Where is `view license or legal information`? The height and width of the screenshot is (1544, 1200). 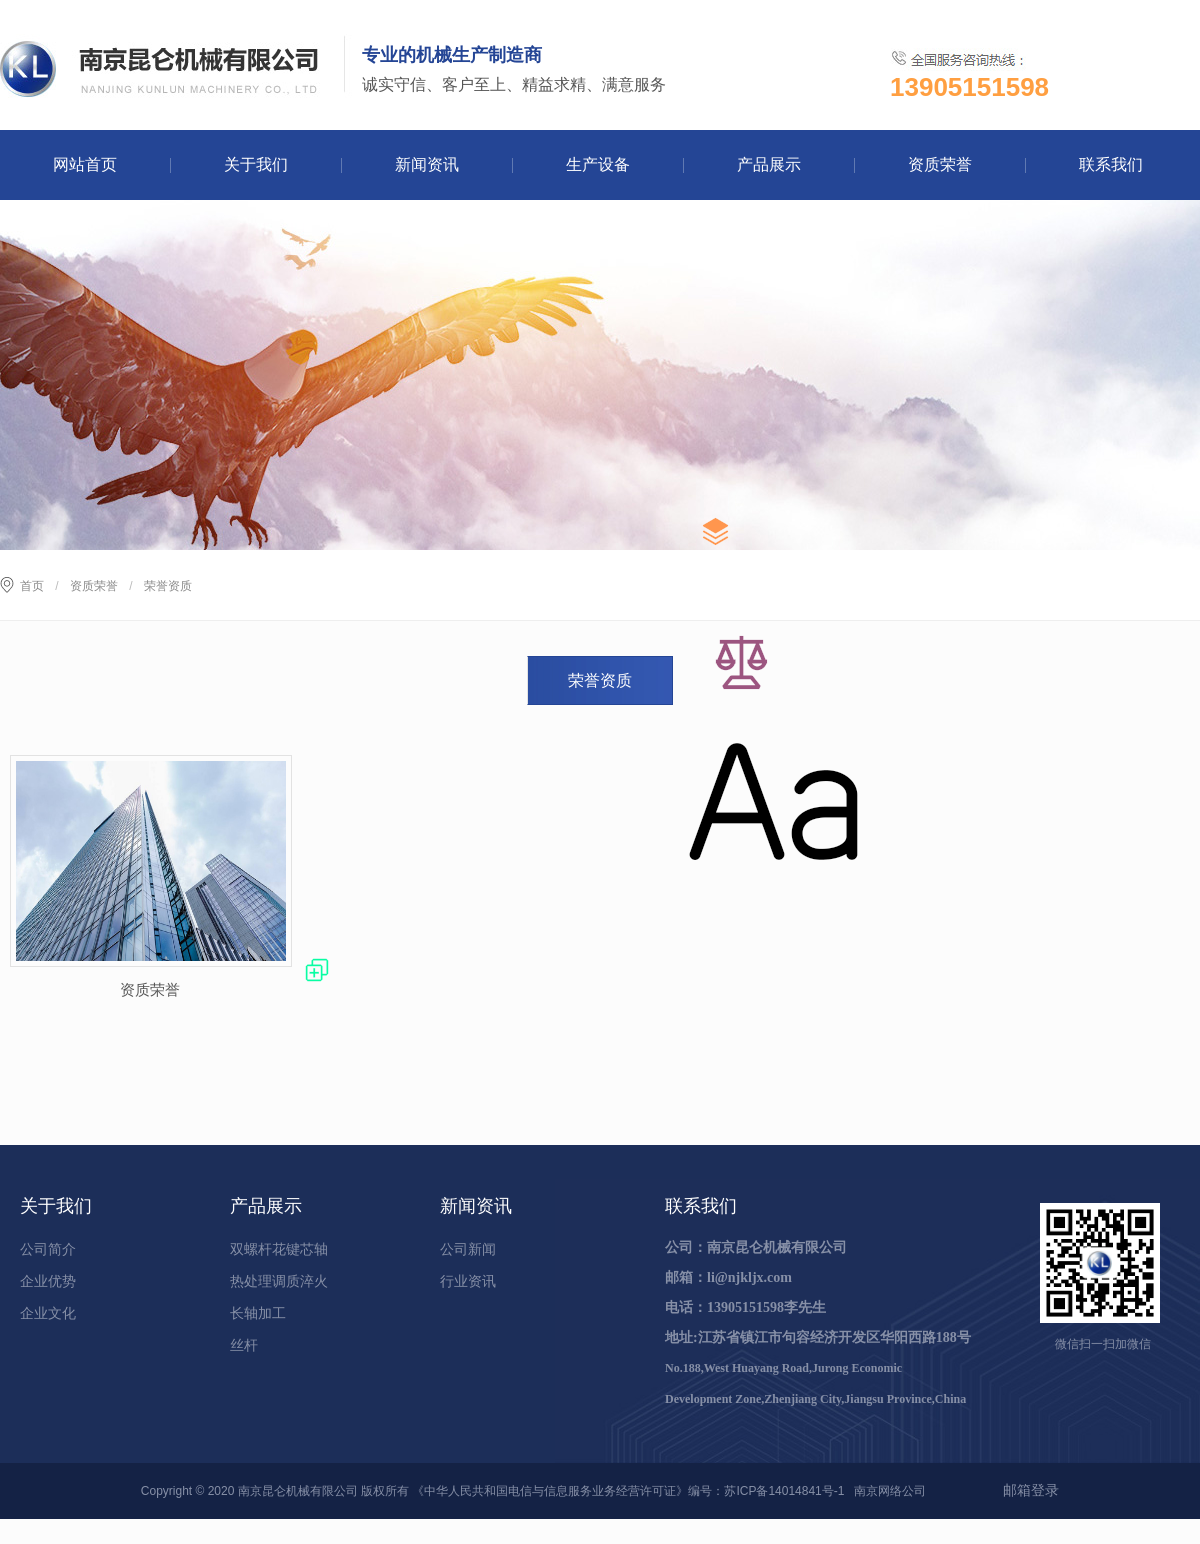 view license or legal information is located at coordinates (739, 663).